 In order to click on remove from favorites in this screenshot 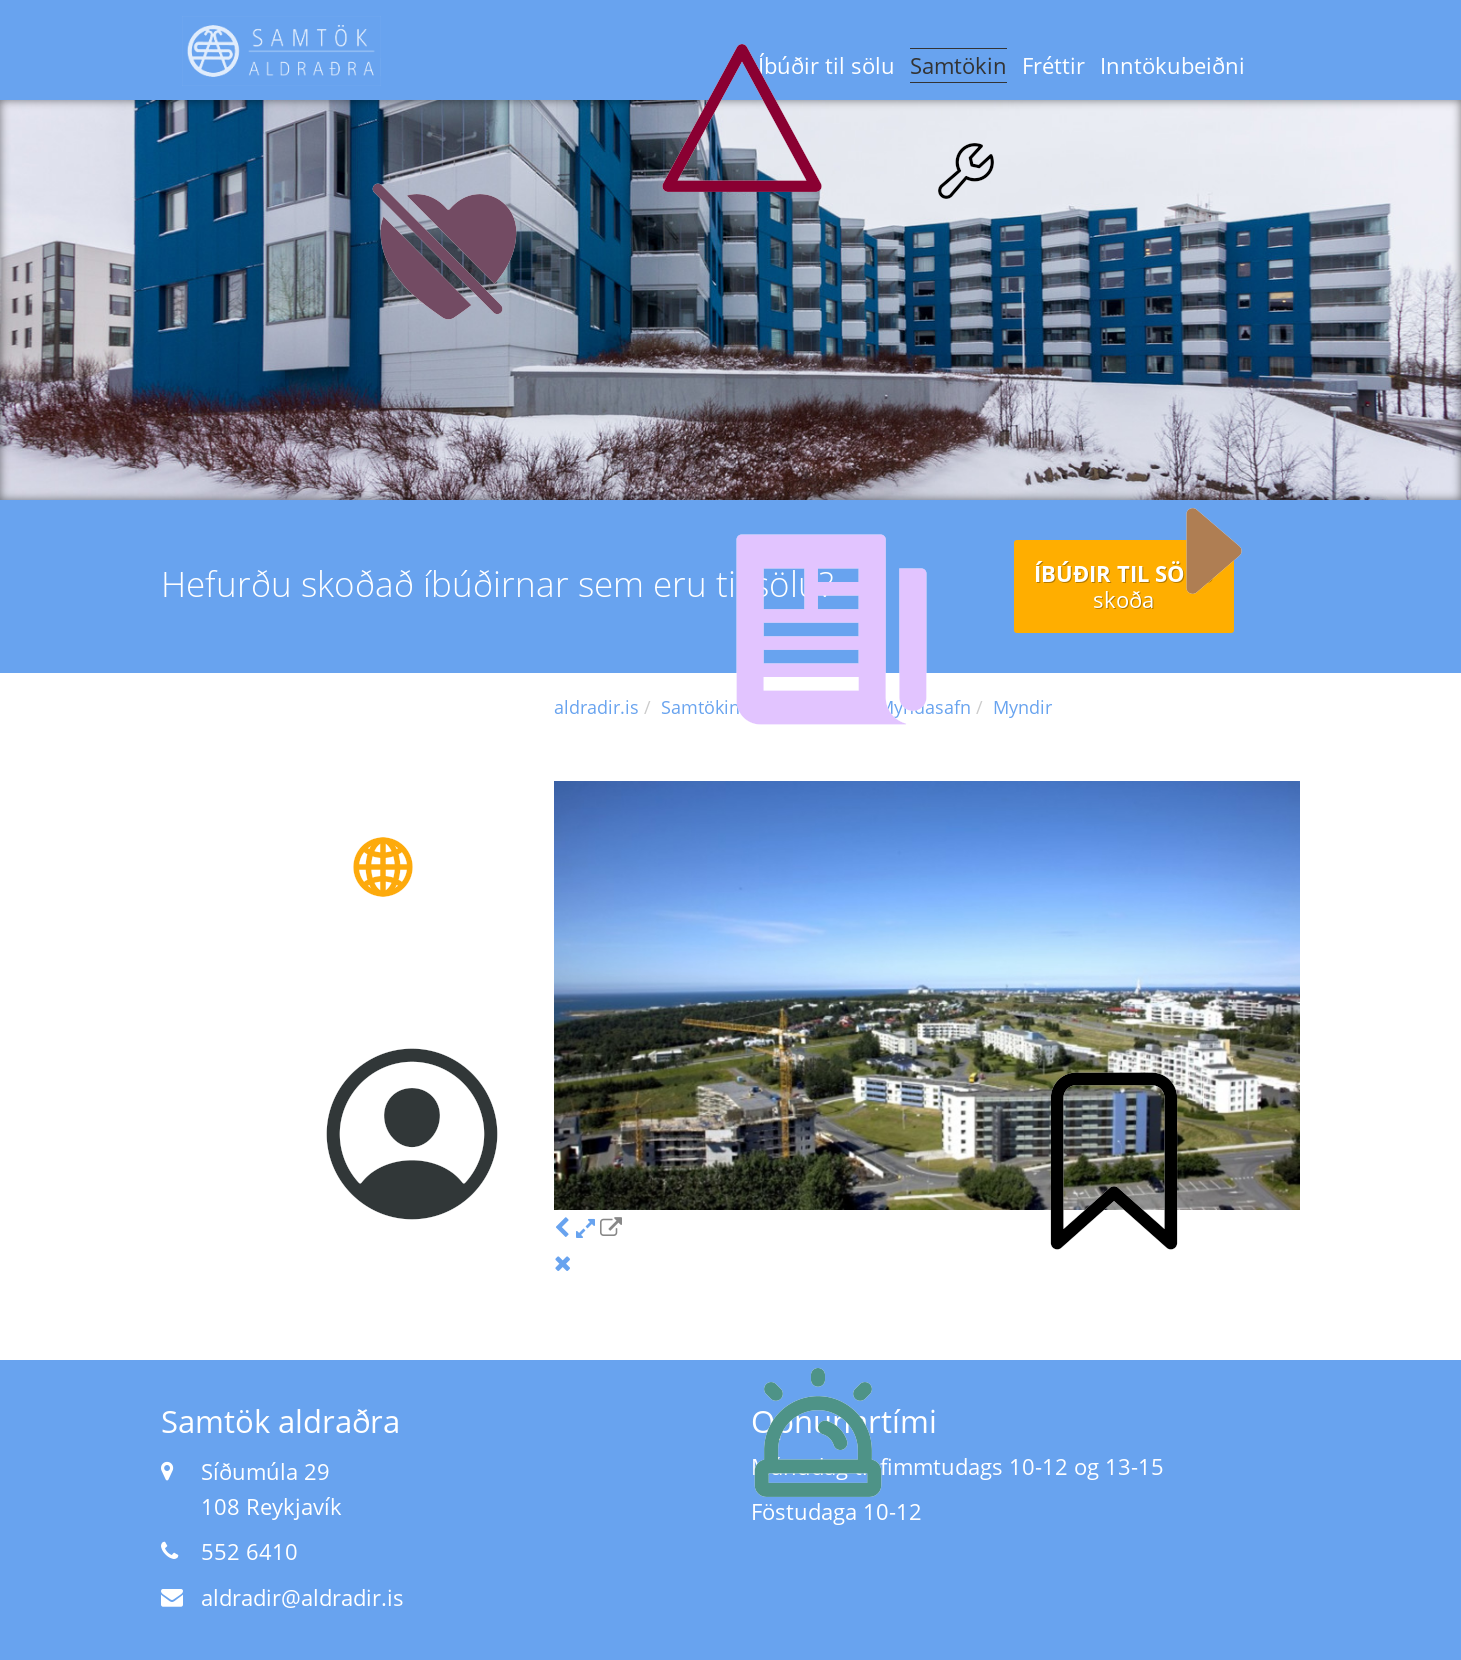, I will do `click(444, 251)`.